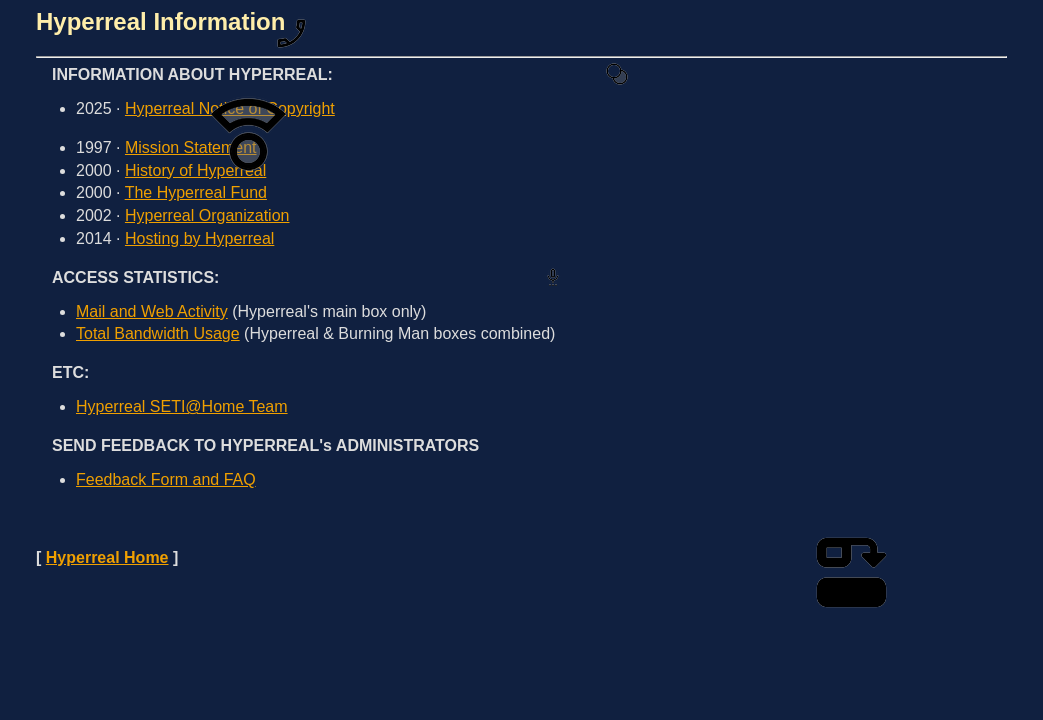 The height and width of the screenshot is (720, 1043). Describe the element at coordinates (553, 277) in the screenshot. I see `access voice input settings` at that location.